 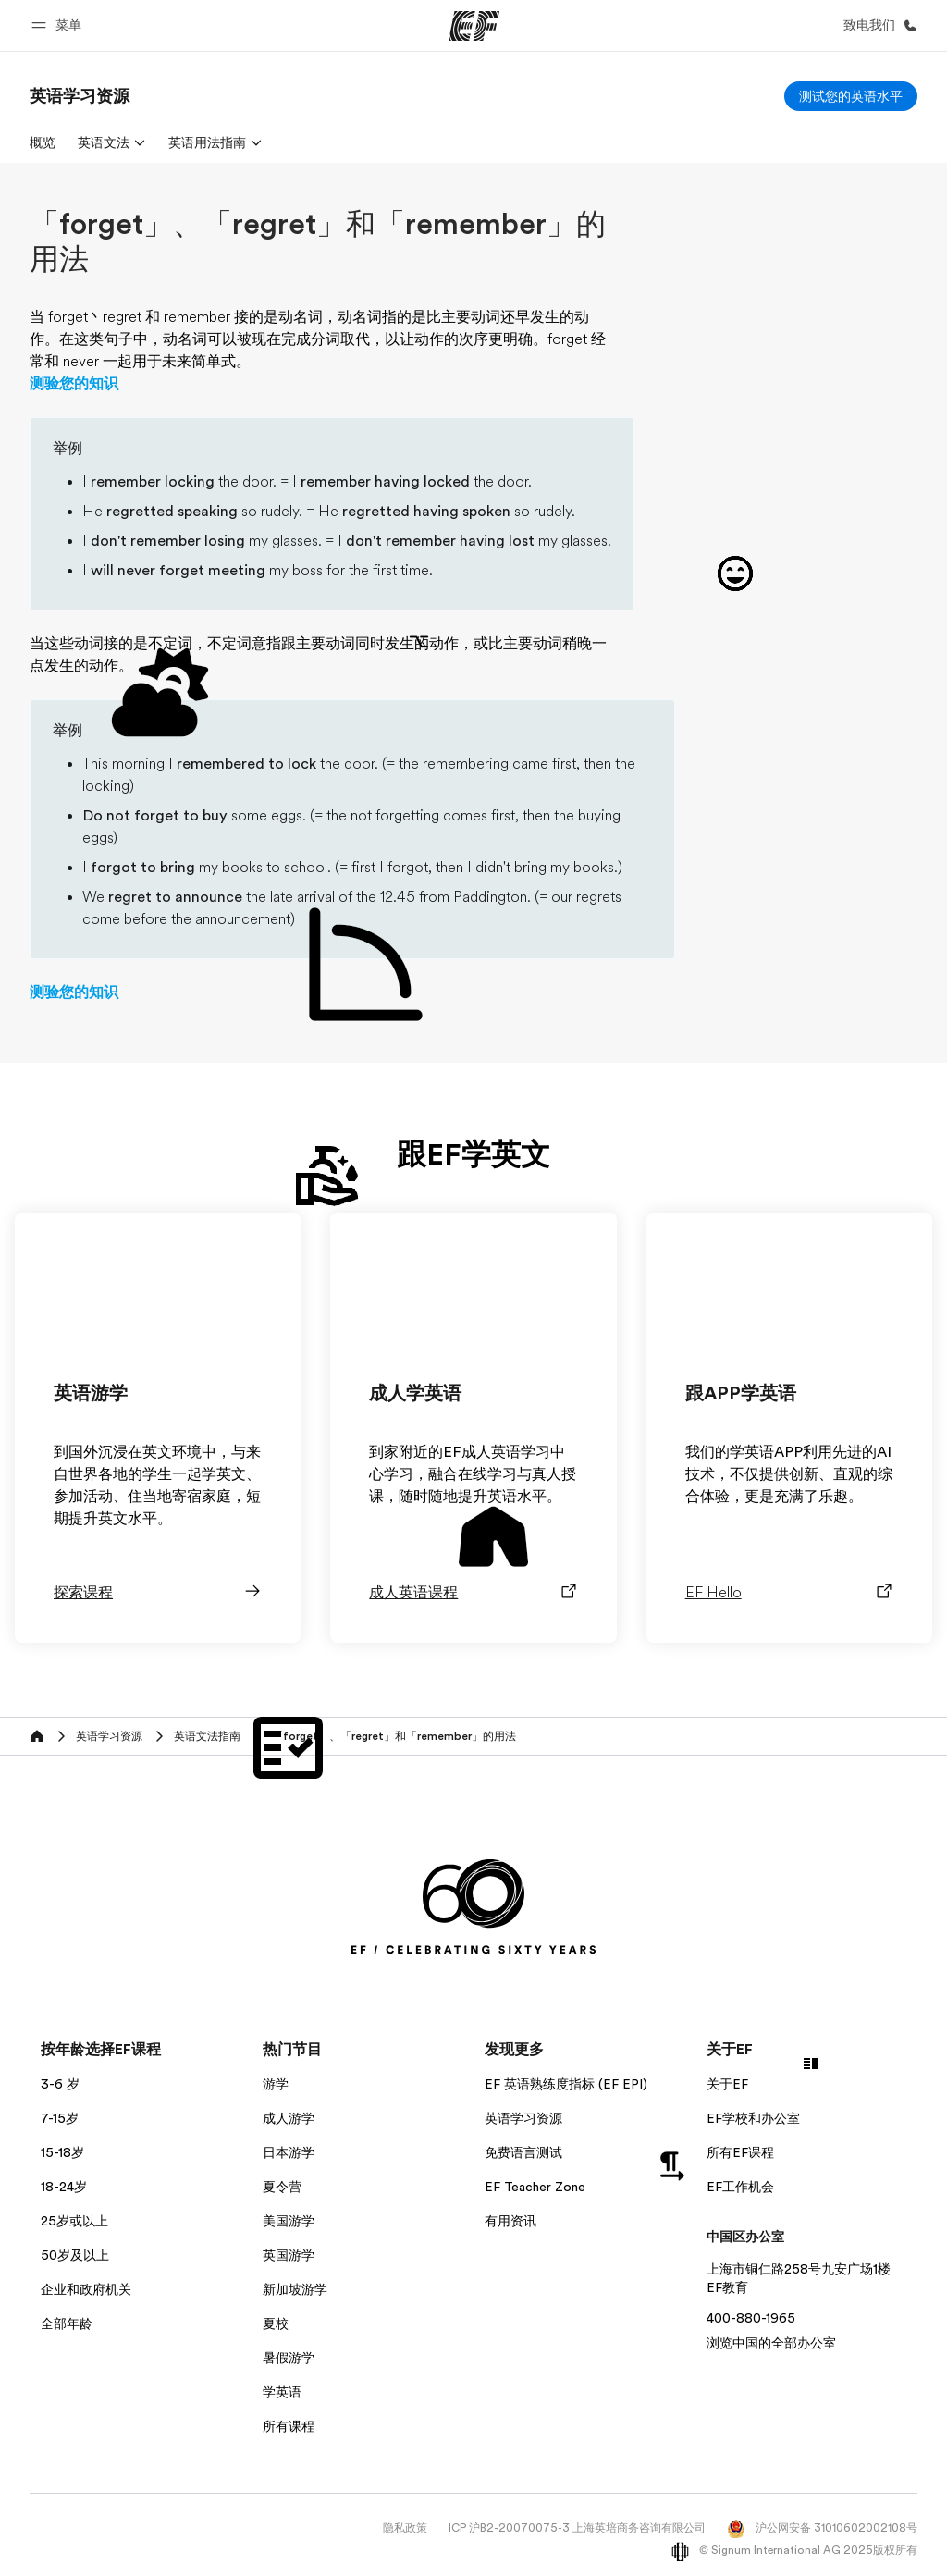 I want to click on access camping or outdoor activity information, so click(x=493, y=1535).